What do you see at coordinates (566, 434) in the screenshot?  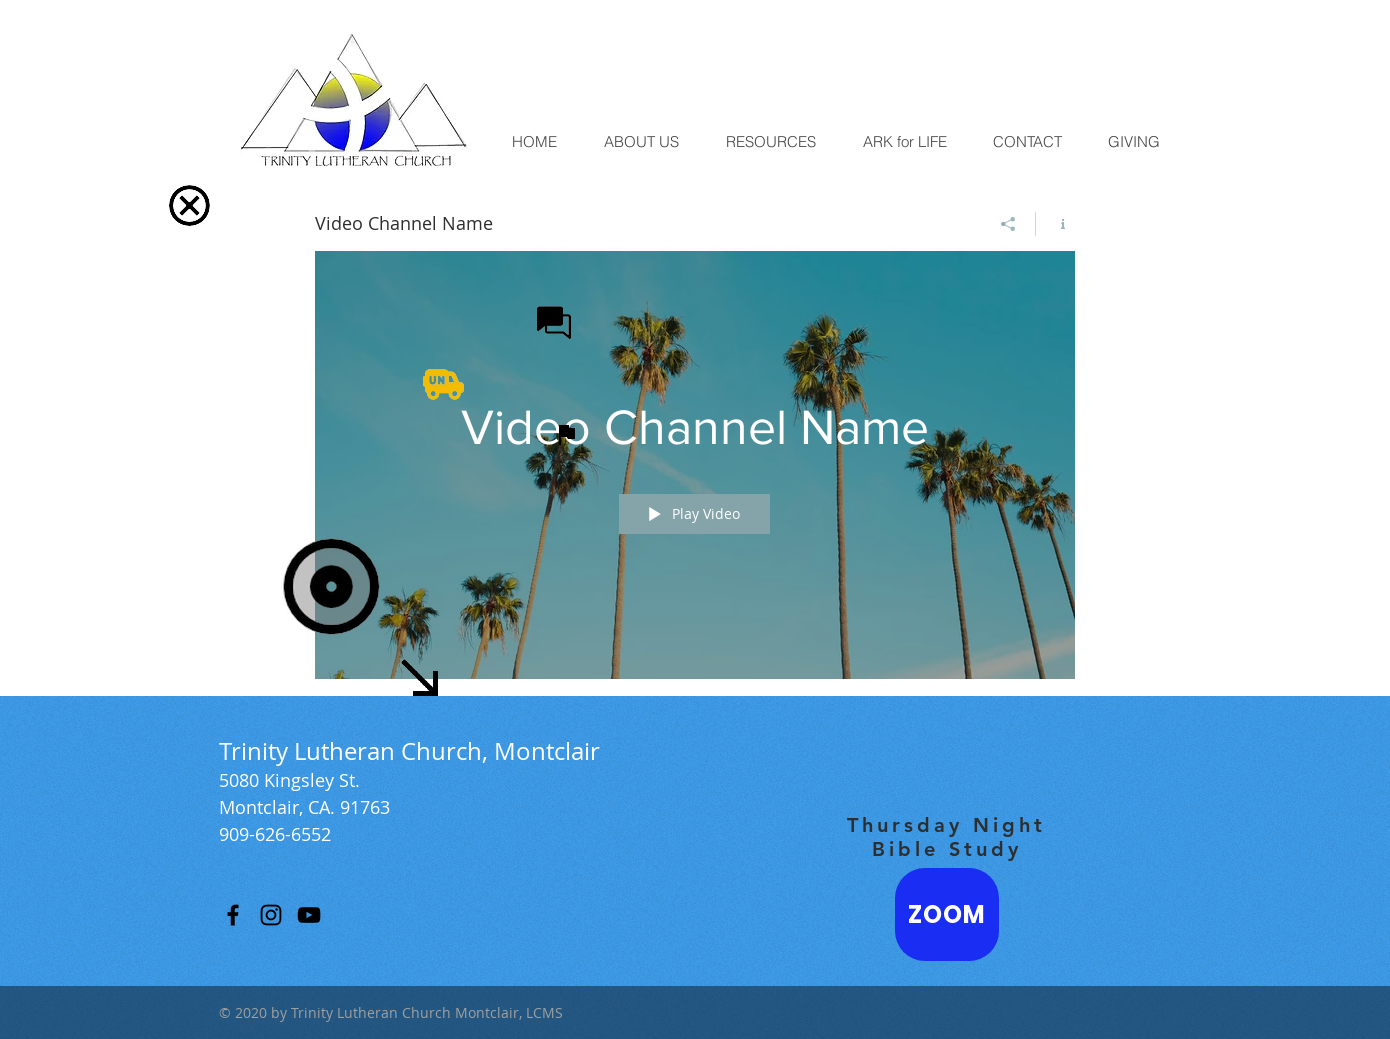 I see `flag or report content` at bounding box center [566, 434].